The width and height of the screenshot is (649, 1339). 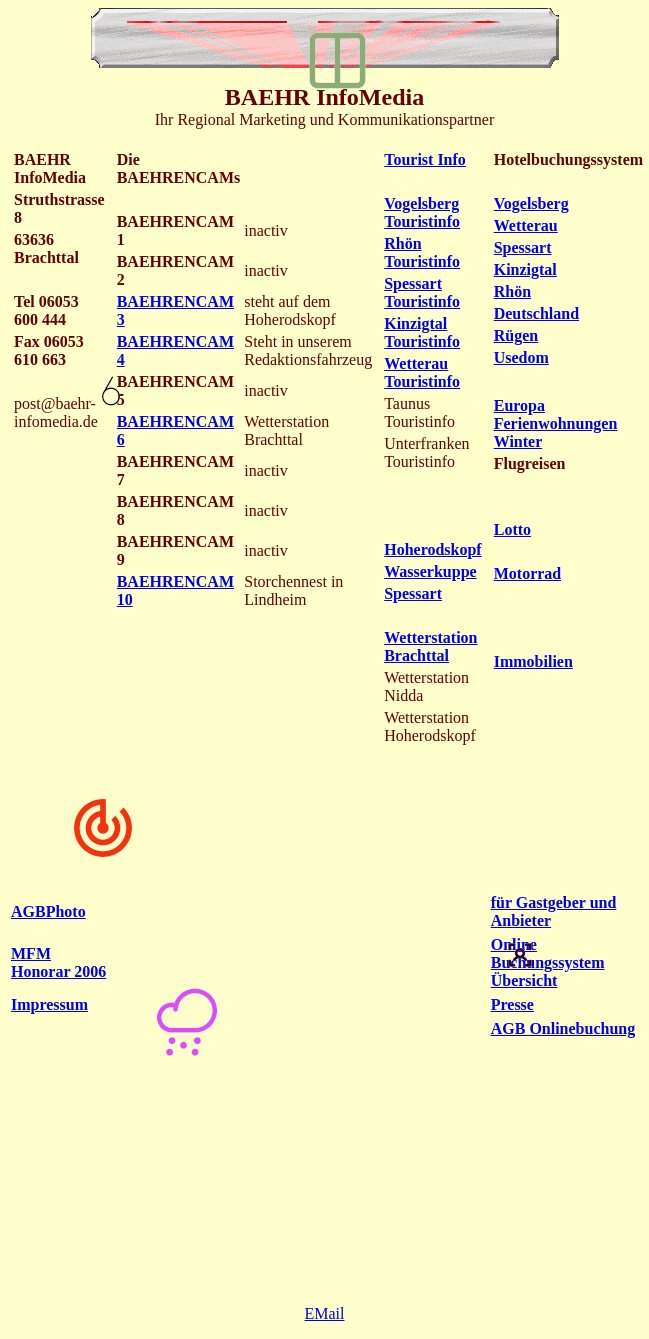 I want to click on view radar or scanning functionality, so click(x=103, y=828).